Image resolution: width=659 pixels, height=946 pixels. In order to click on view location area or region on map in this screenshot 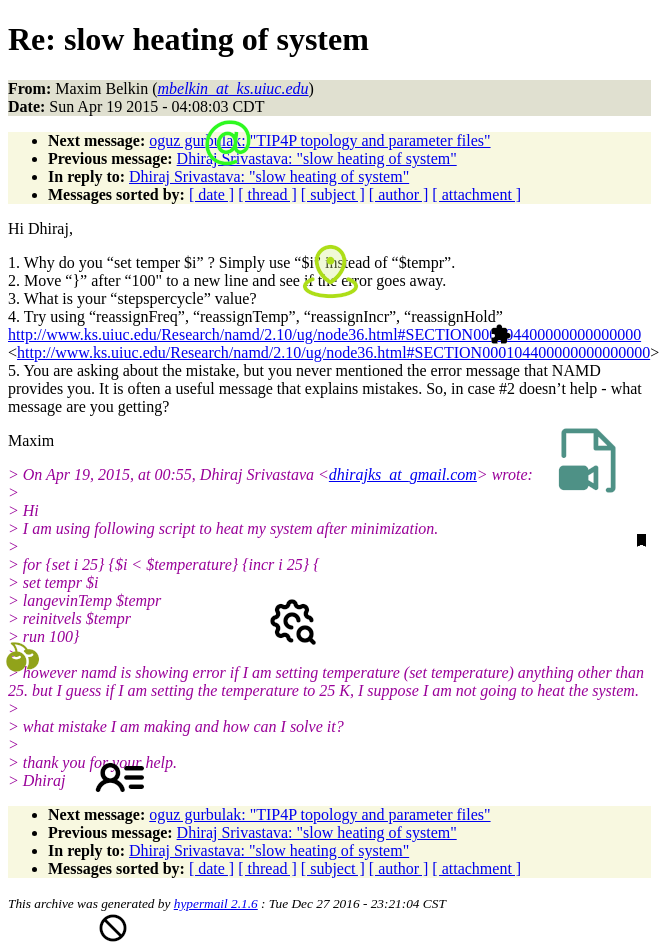, I will do `click(330, 272)`.